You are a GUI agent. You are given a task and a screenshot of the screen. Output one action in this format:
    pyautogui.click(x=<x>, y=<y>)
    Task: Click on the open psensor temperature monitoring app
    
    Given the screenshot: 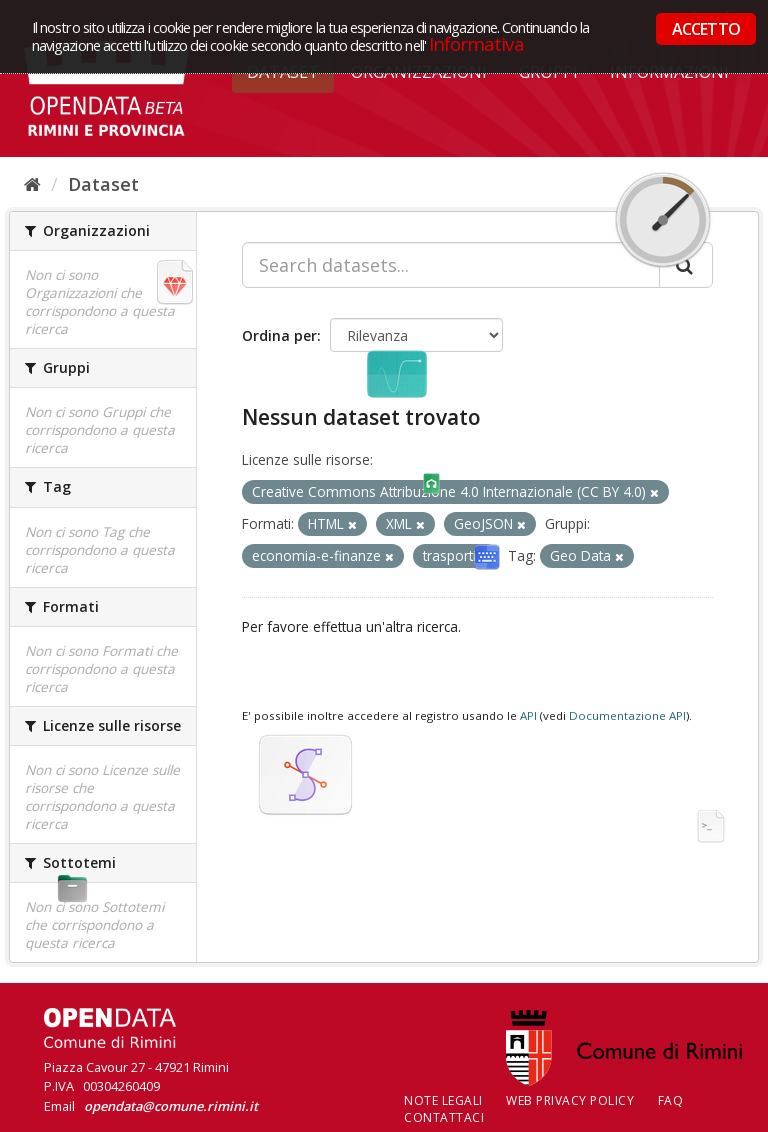 What is the action you would take?
    pyautogui.click(x=397, y=374)
    